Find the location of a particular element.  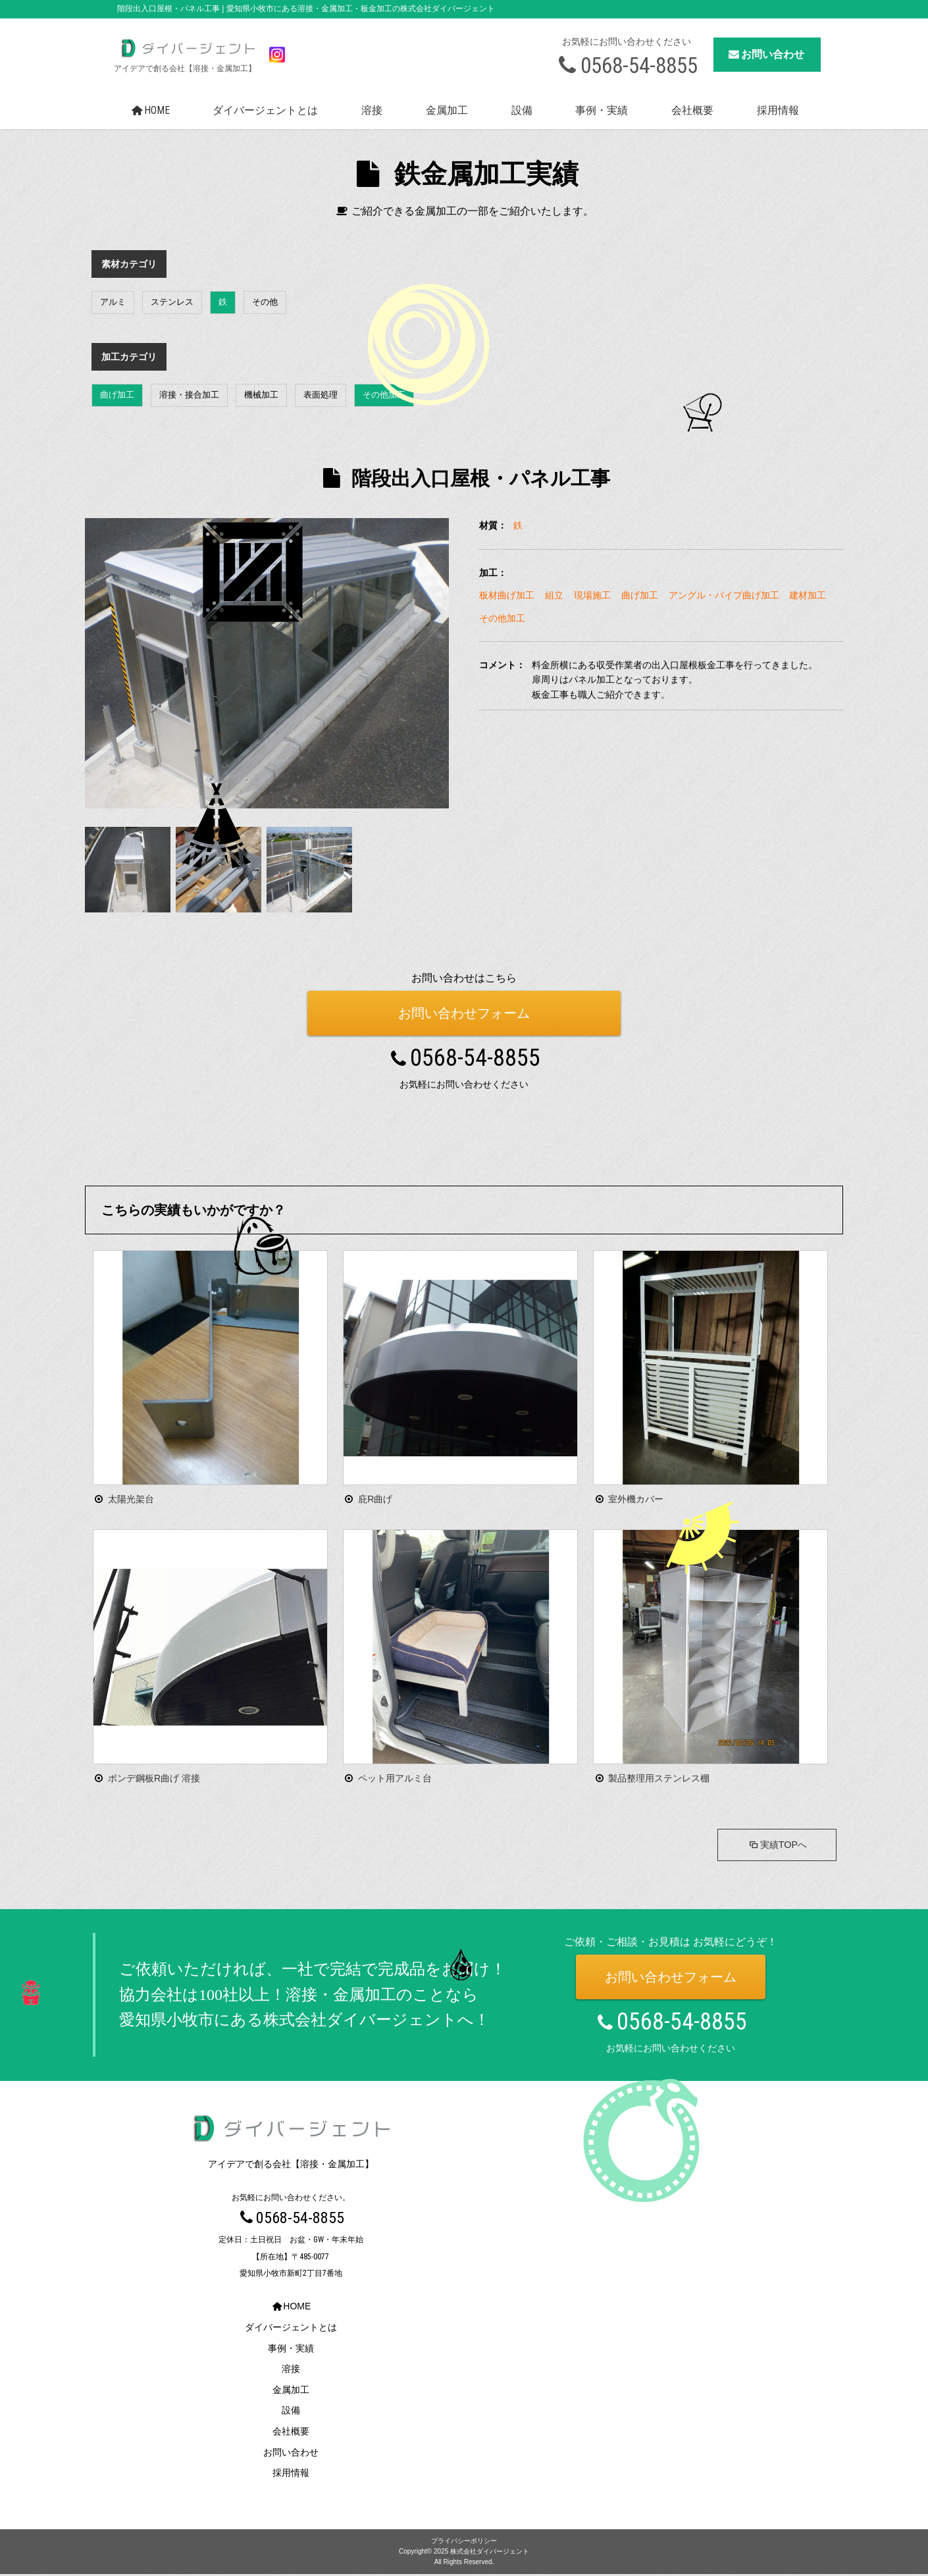

access camping or outdoor activity features is located at coordinates (217, 826).